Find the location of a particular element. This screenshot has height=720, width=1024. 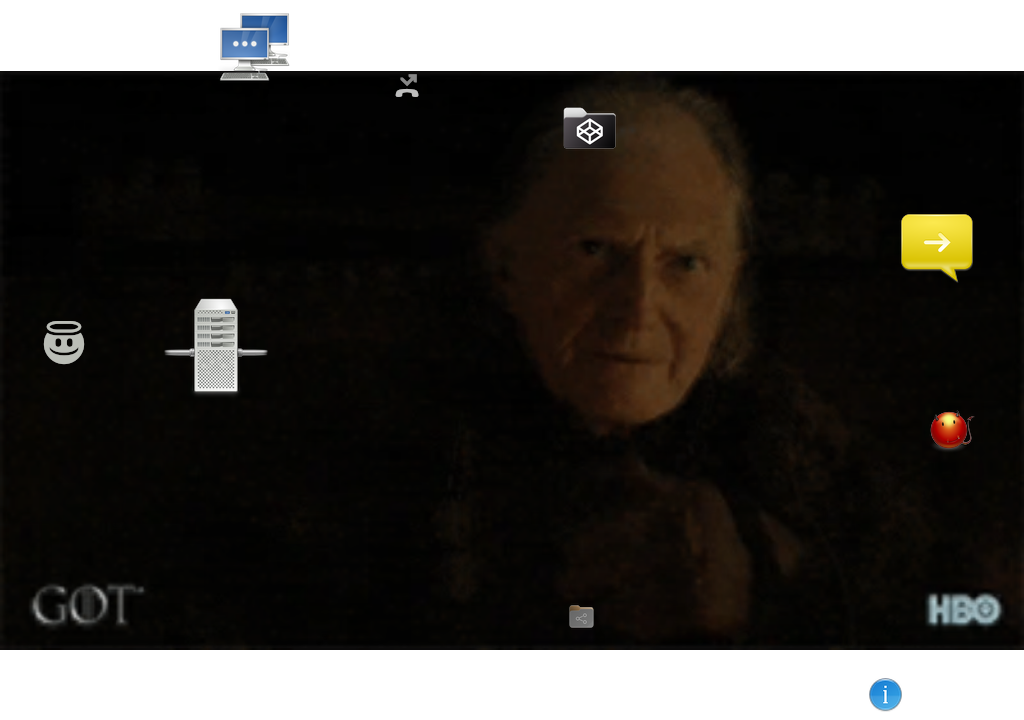

open CodePen projects folder is located at coordinates (589, 129).